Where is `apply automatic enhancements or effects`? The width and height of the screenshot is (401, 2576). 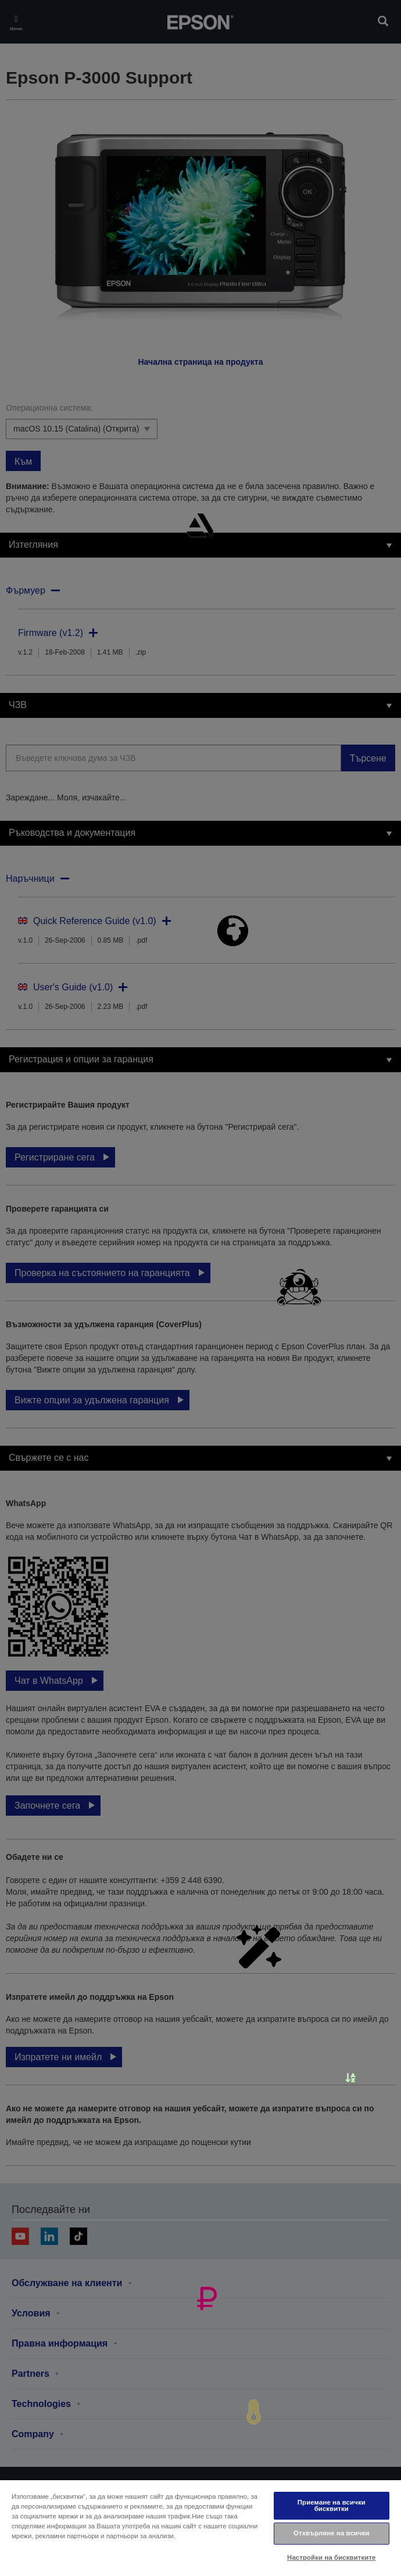 apply automatic enhancements or effects is located at coordinates (259, 1948).